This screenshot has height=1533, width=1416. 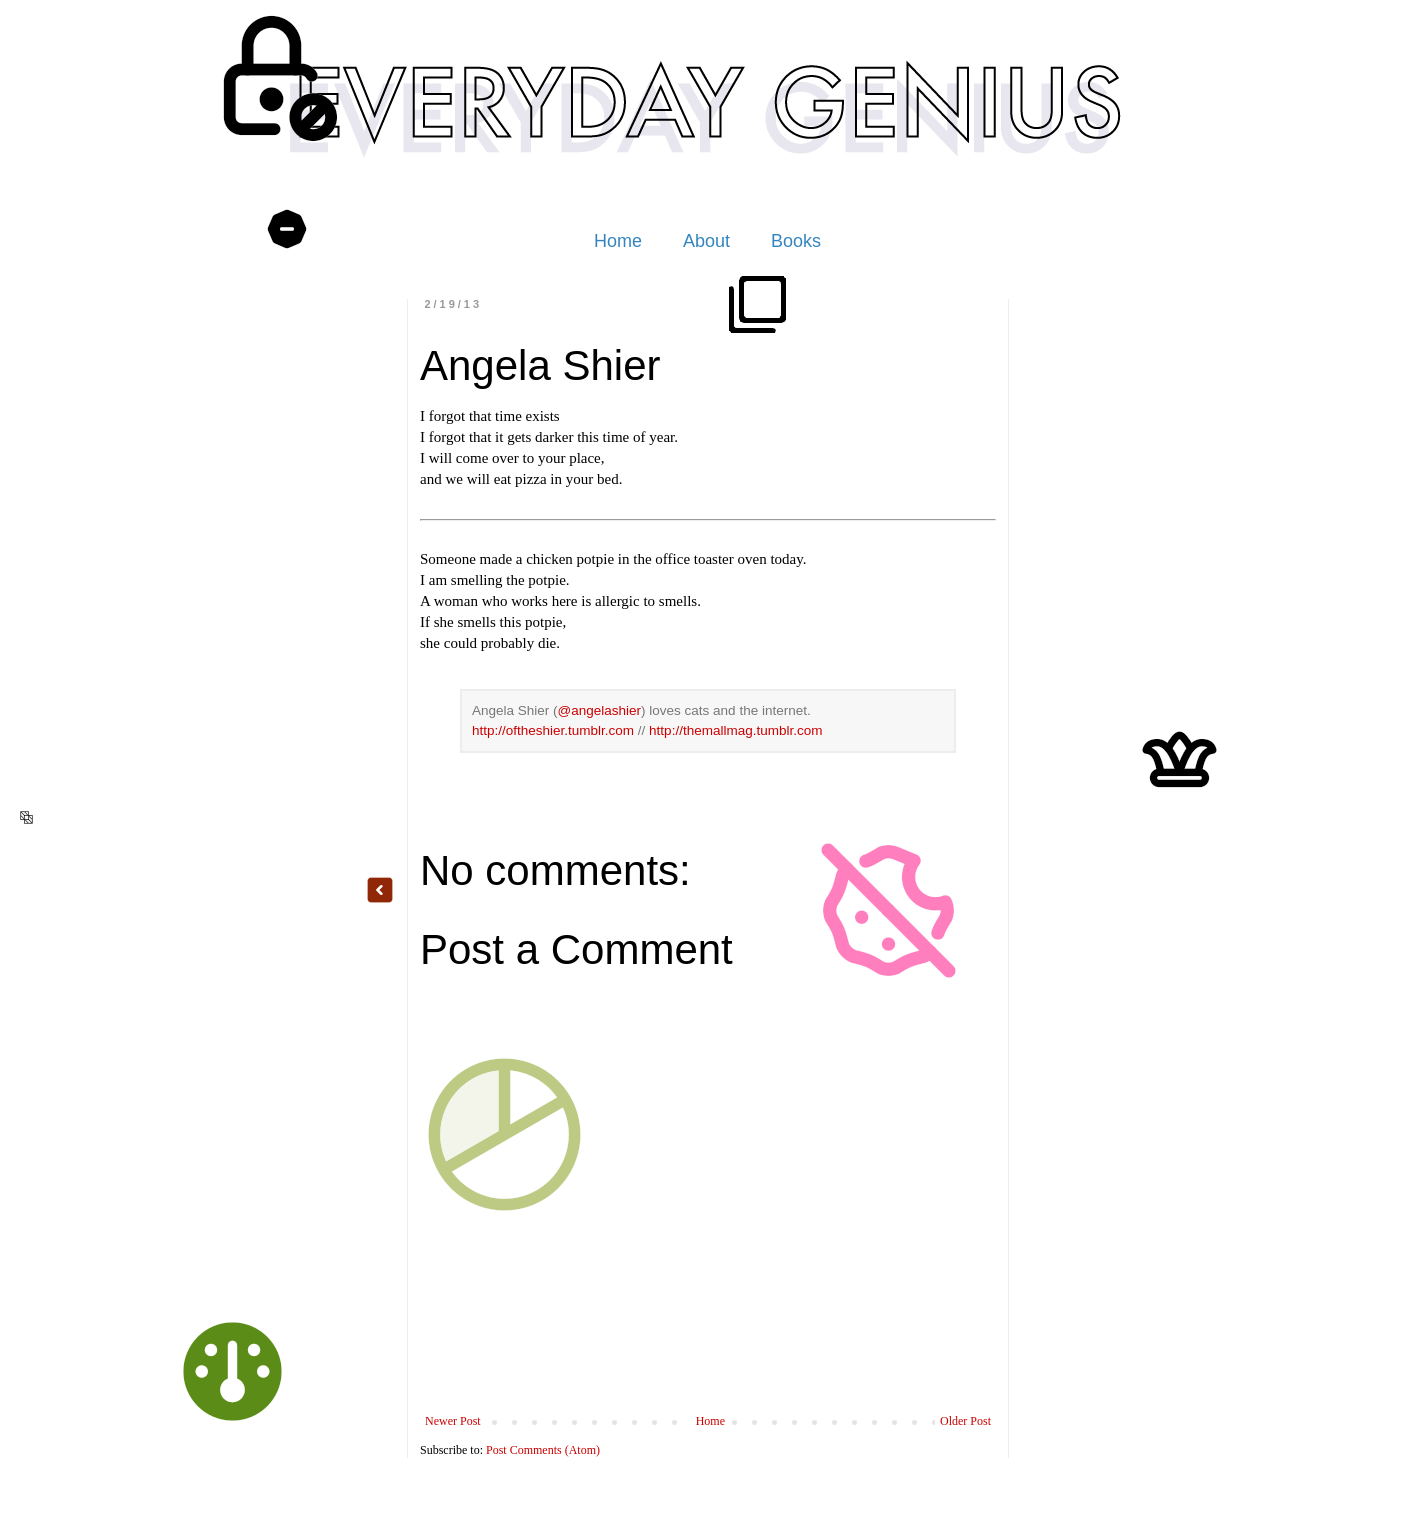 What do you see at coordinates (888, 910) in the screenshot?
I see `disable cookie tracking` at bounding box center [888, 910].